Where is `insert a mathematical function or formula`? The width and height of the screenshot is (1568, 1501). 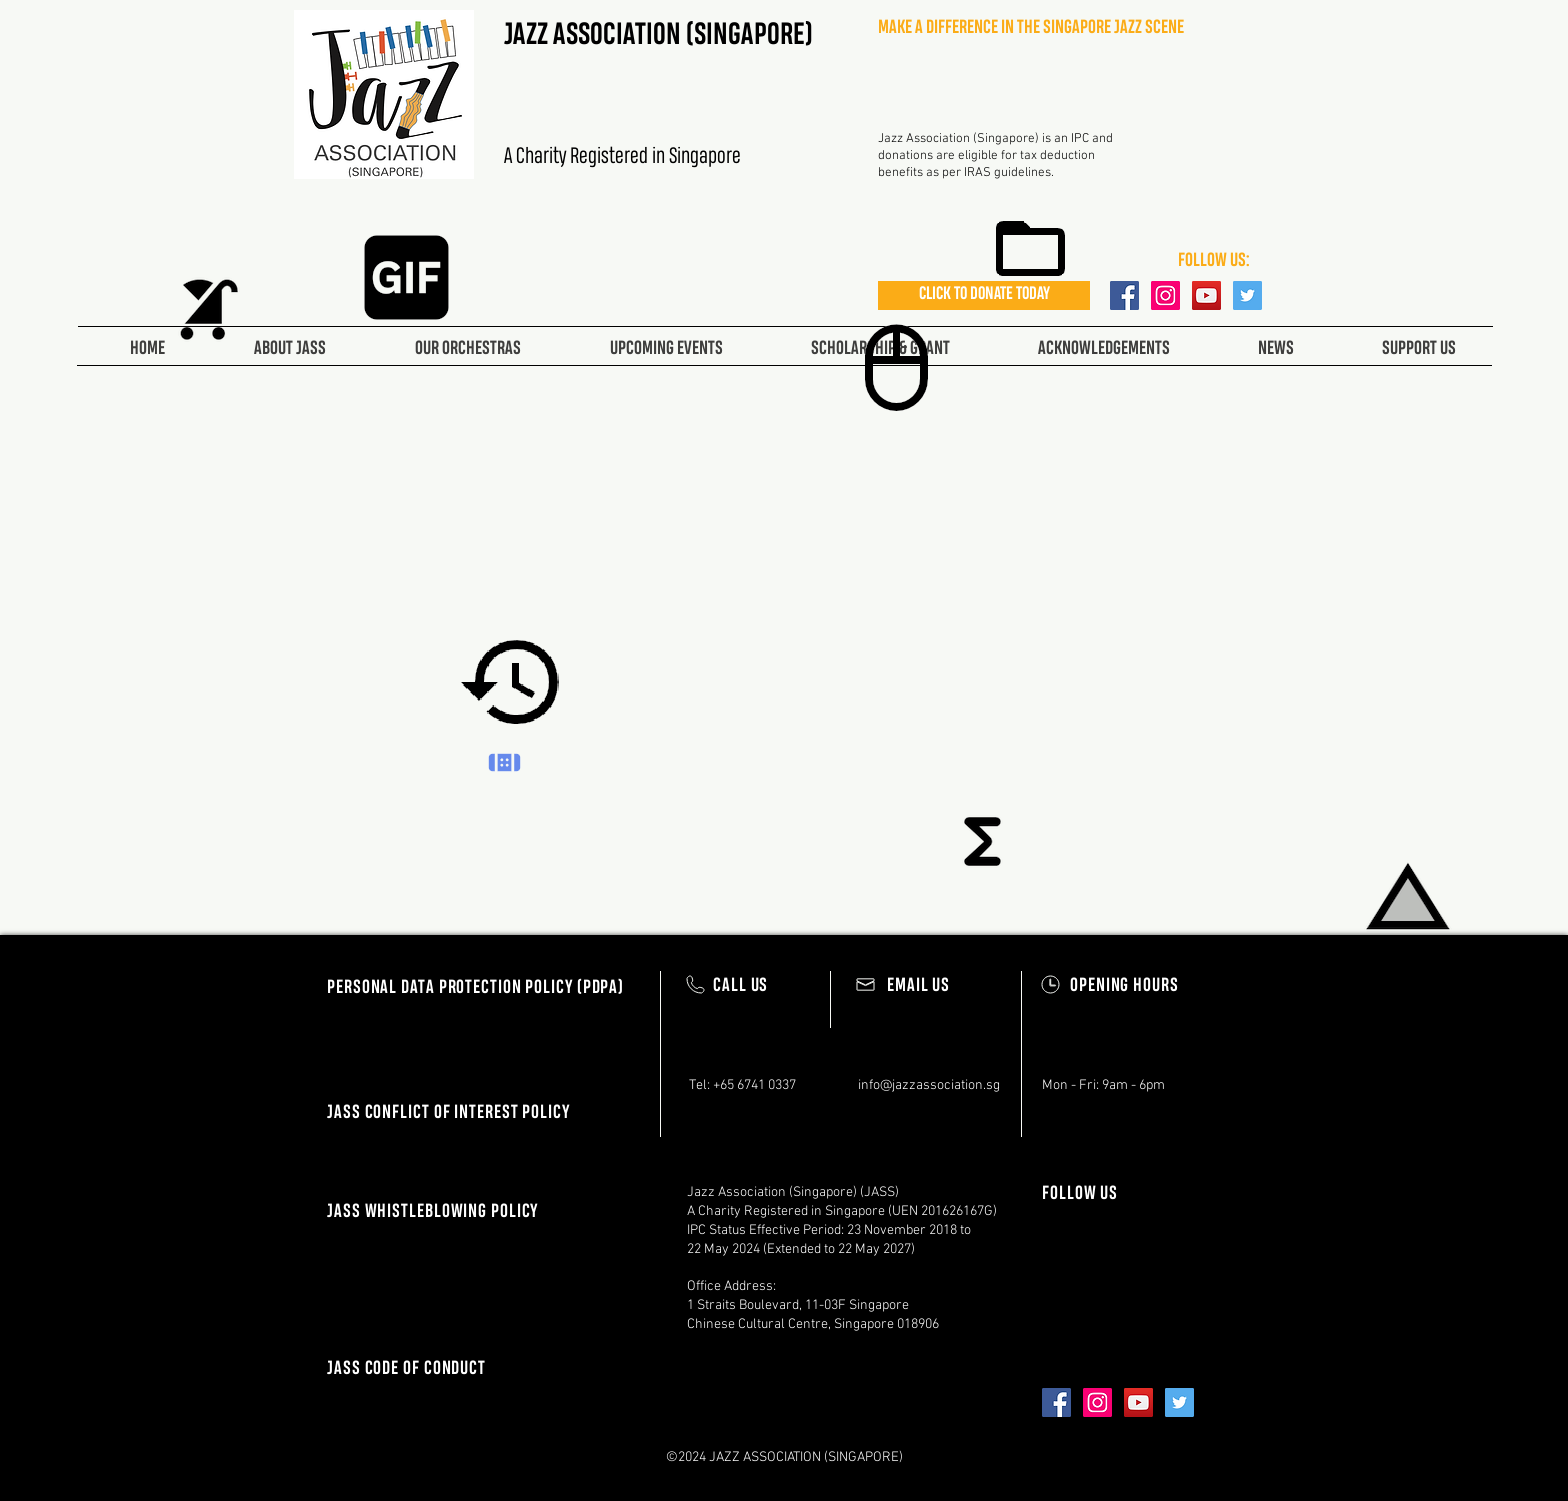 insert a mathematical function or formula is located at coordinates (982, 841).